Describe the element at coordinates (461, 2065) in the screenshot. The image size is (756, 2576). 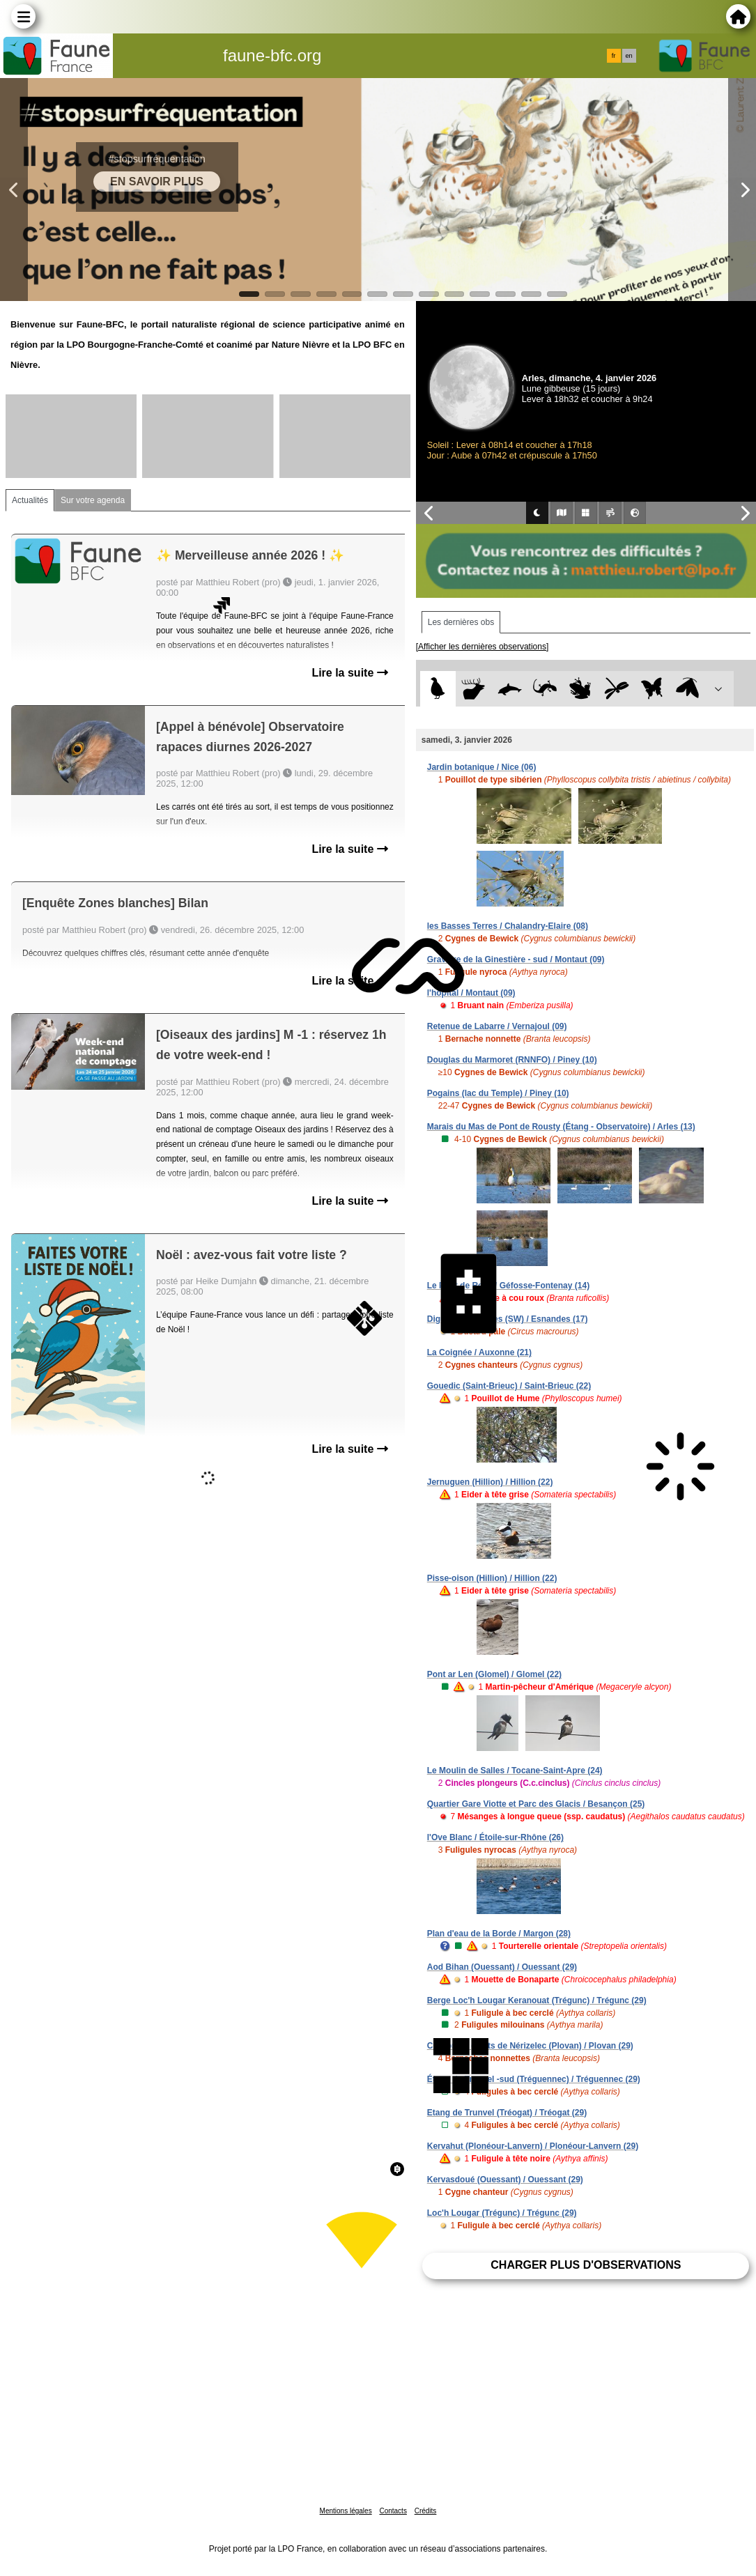
I see `pnpm package manager logo` at that location.